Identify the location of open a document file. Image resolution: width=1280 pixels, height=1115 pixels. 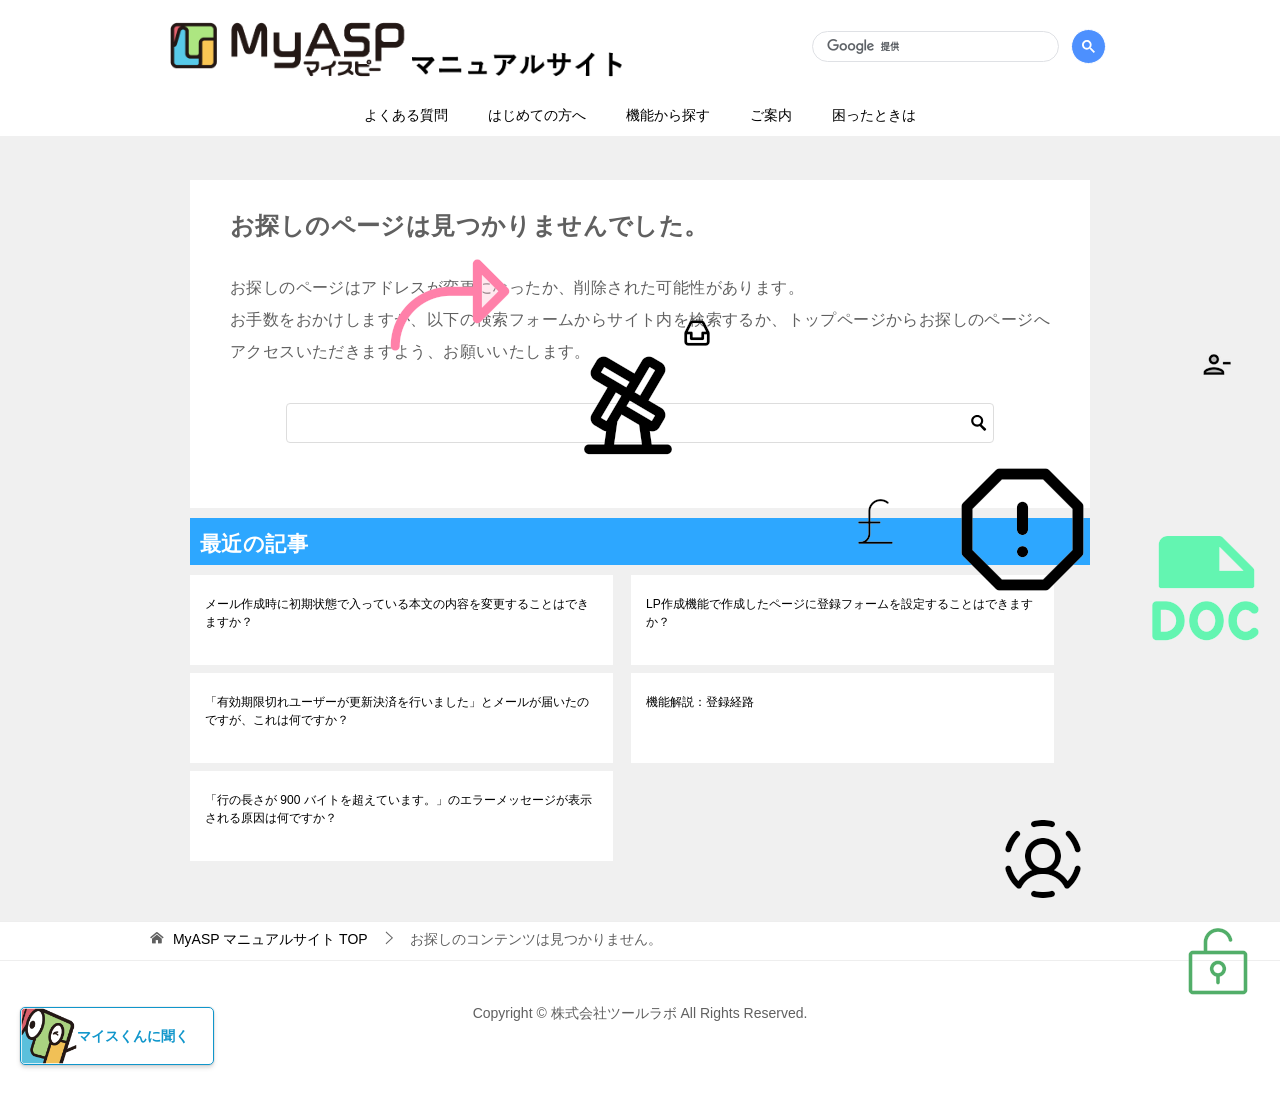
(1206, 592).